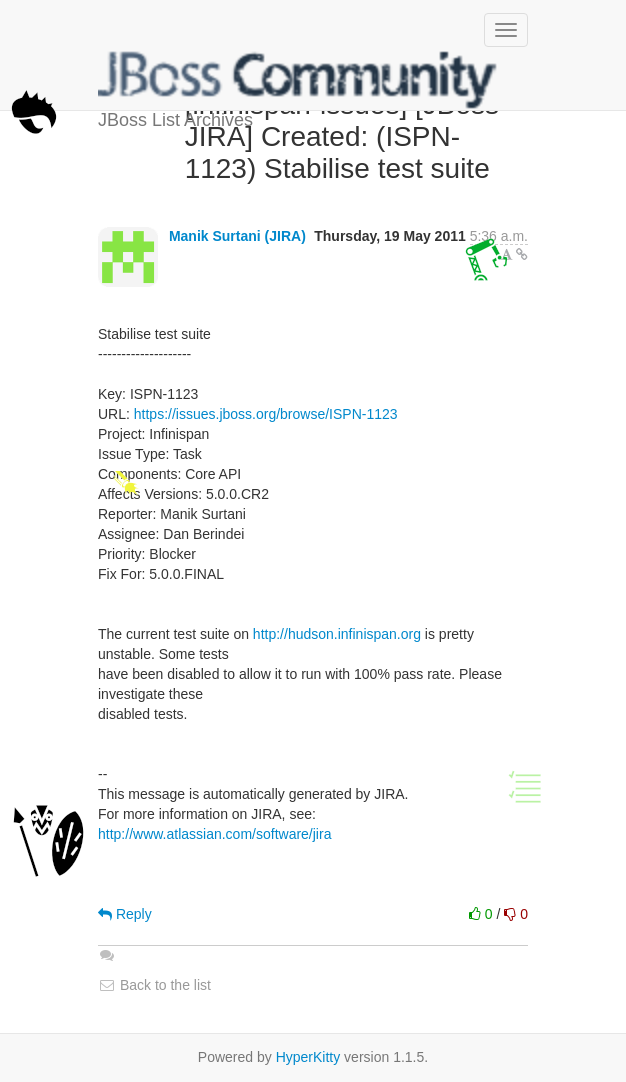  Describe the element at coordinates (34, 112) in the screenshot. I see `select crab or crustacean in a game menu` at that location.